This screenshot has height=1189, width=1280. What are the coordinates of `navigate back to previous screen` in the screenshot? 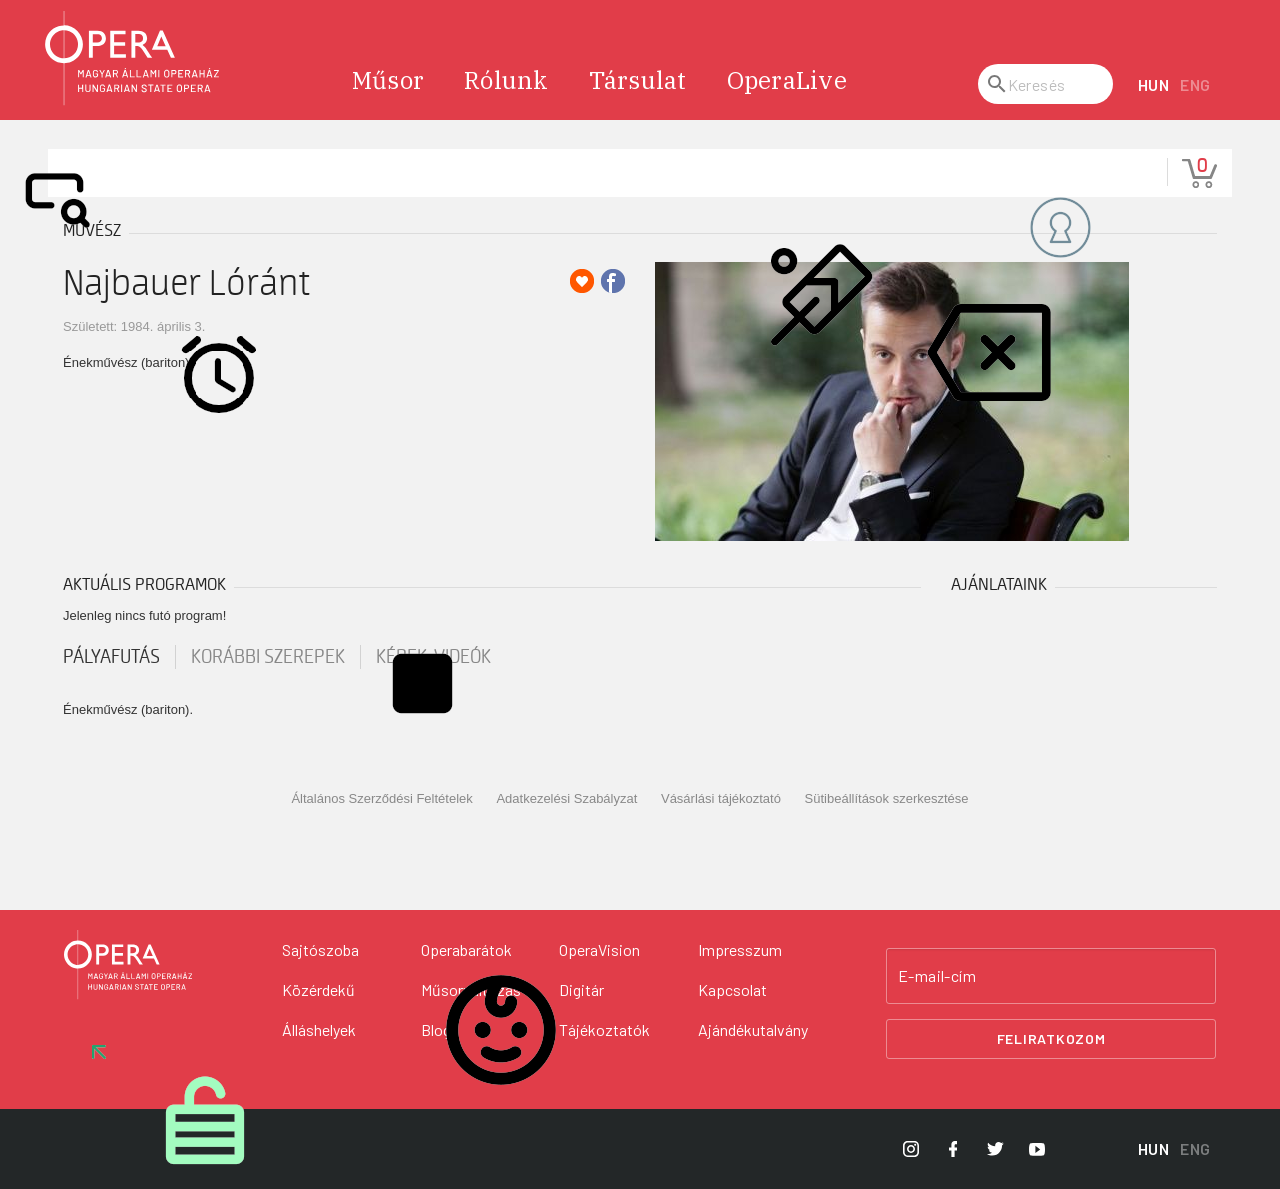 It's located at (99, 1052).